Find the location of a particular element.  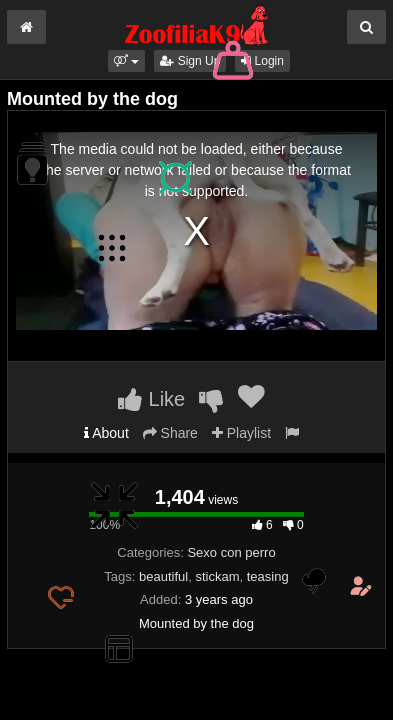

drag to rearrange items is located at coordinates (112, 248).